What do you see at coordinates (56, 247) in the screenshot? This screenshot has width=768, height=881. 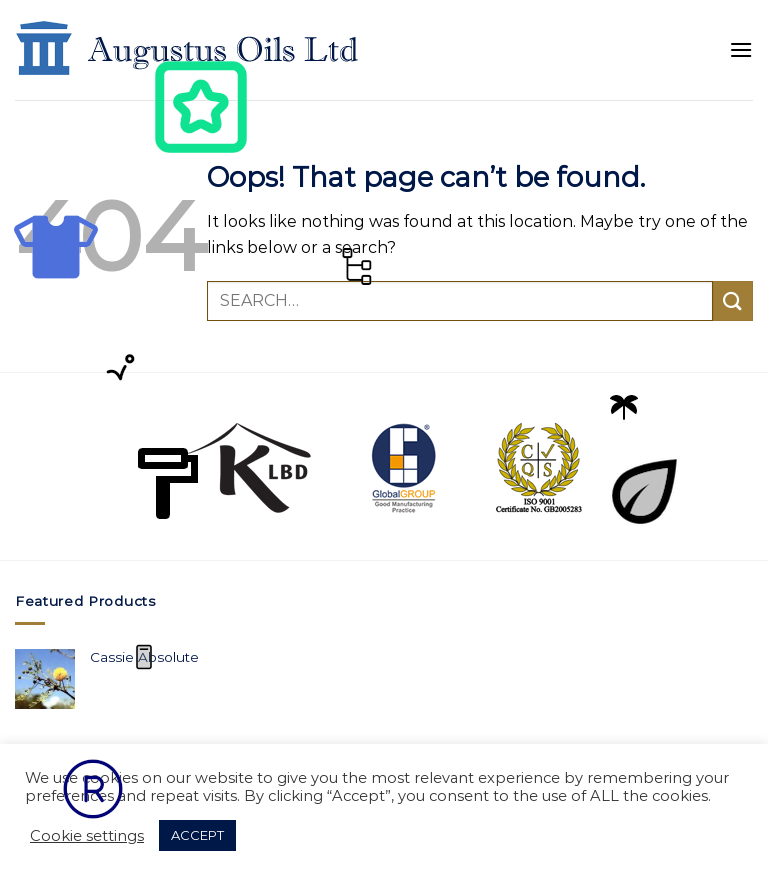 I see `browse clothing or apparel items` at bounding box center [56, 247].